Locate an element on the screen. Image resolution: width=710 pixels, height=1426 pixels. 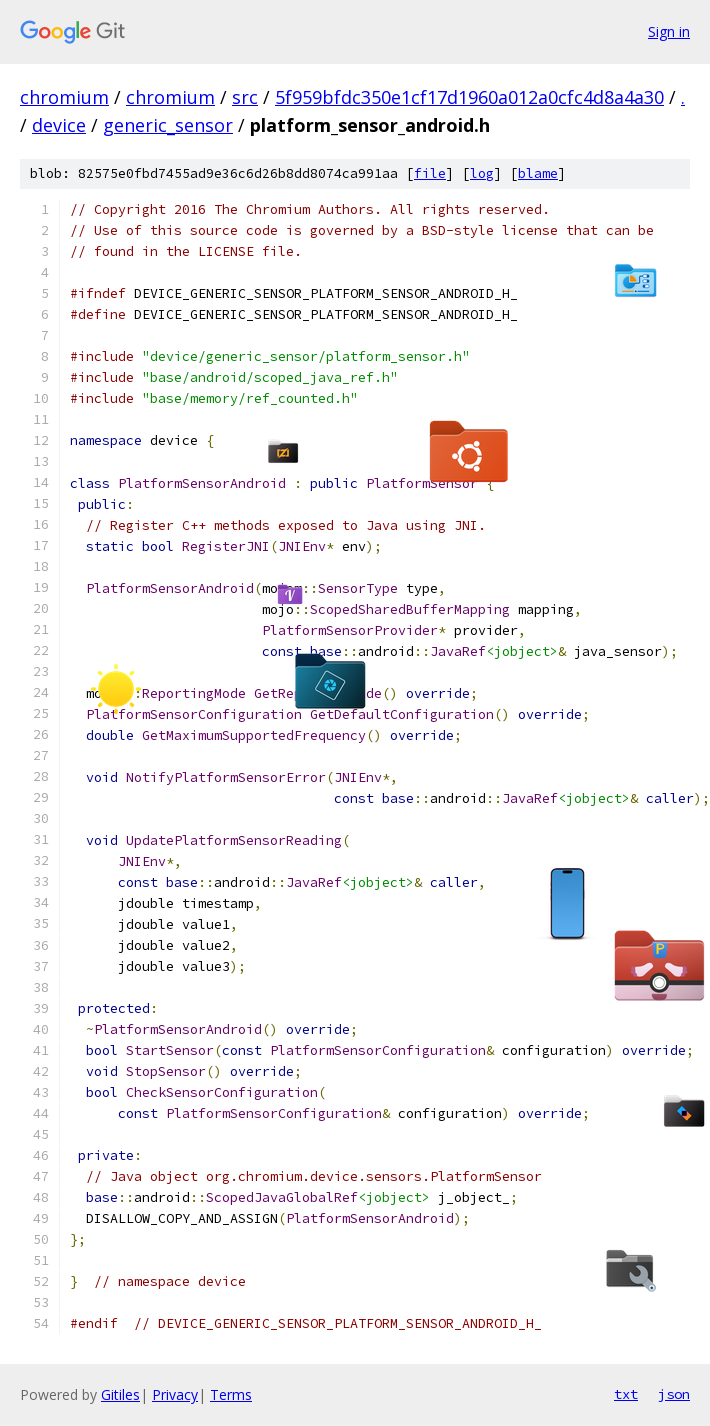
open pokémon-themed folder is located at coordinates (659, 968).